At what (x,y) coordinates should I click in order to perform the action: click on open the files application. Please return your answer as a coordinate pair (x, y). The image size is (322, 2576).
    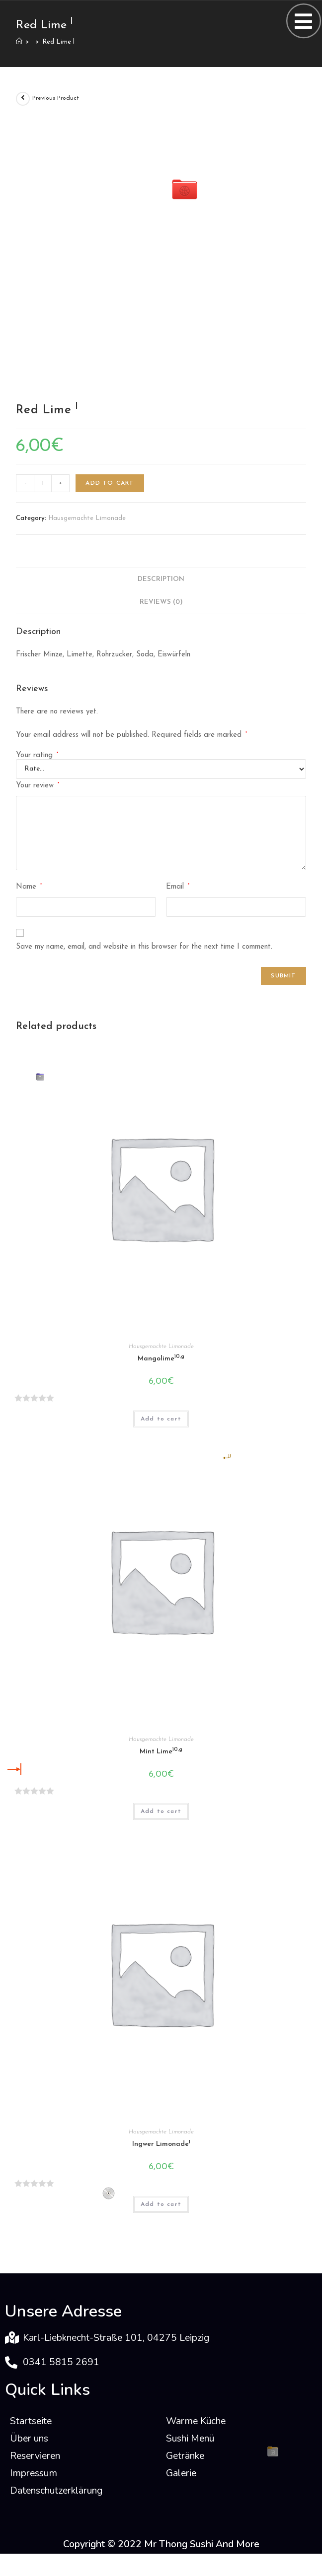
    Looking at the image, I should click on (40, 1077).